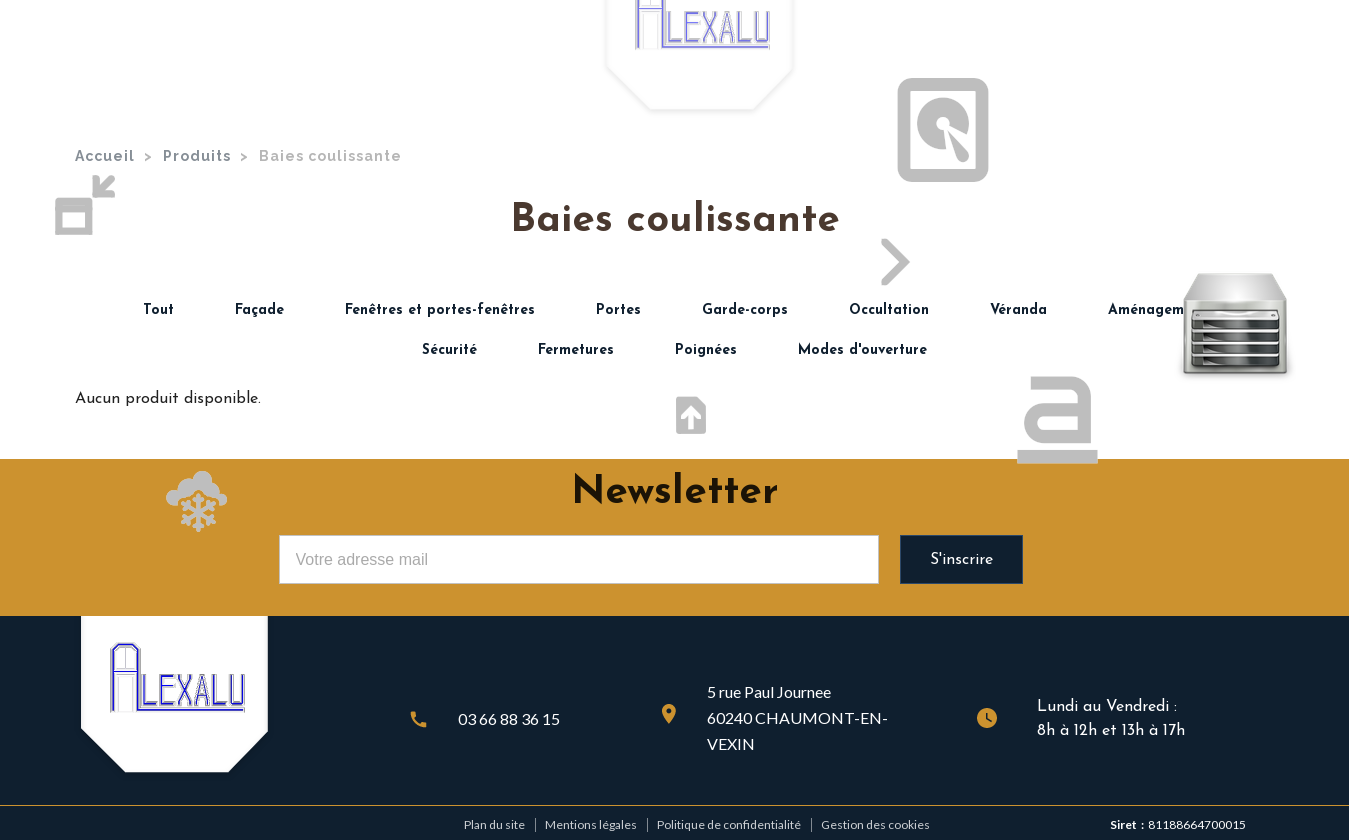 This screenshot has height=840, width=1349. I want to click on go to next item or page, so click(897, 262).